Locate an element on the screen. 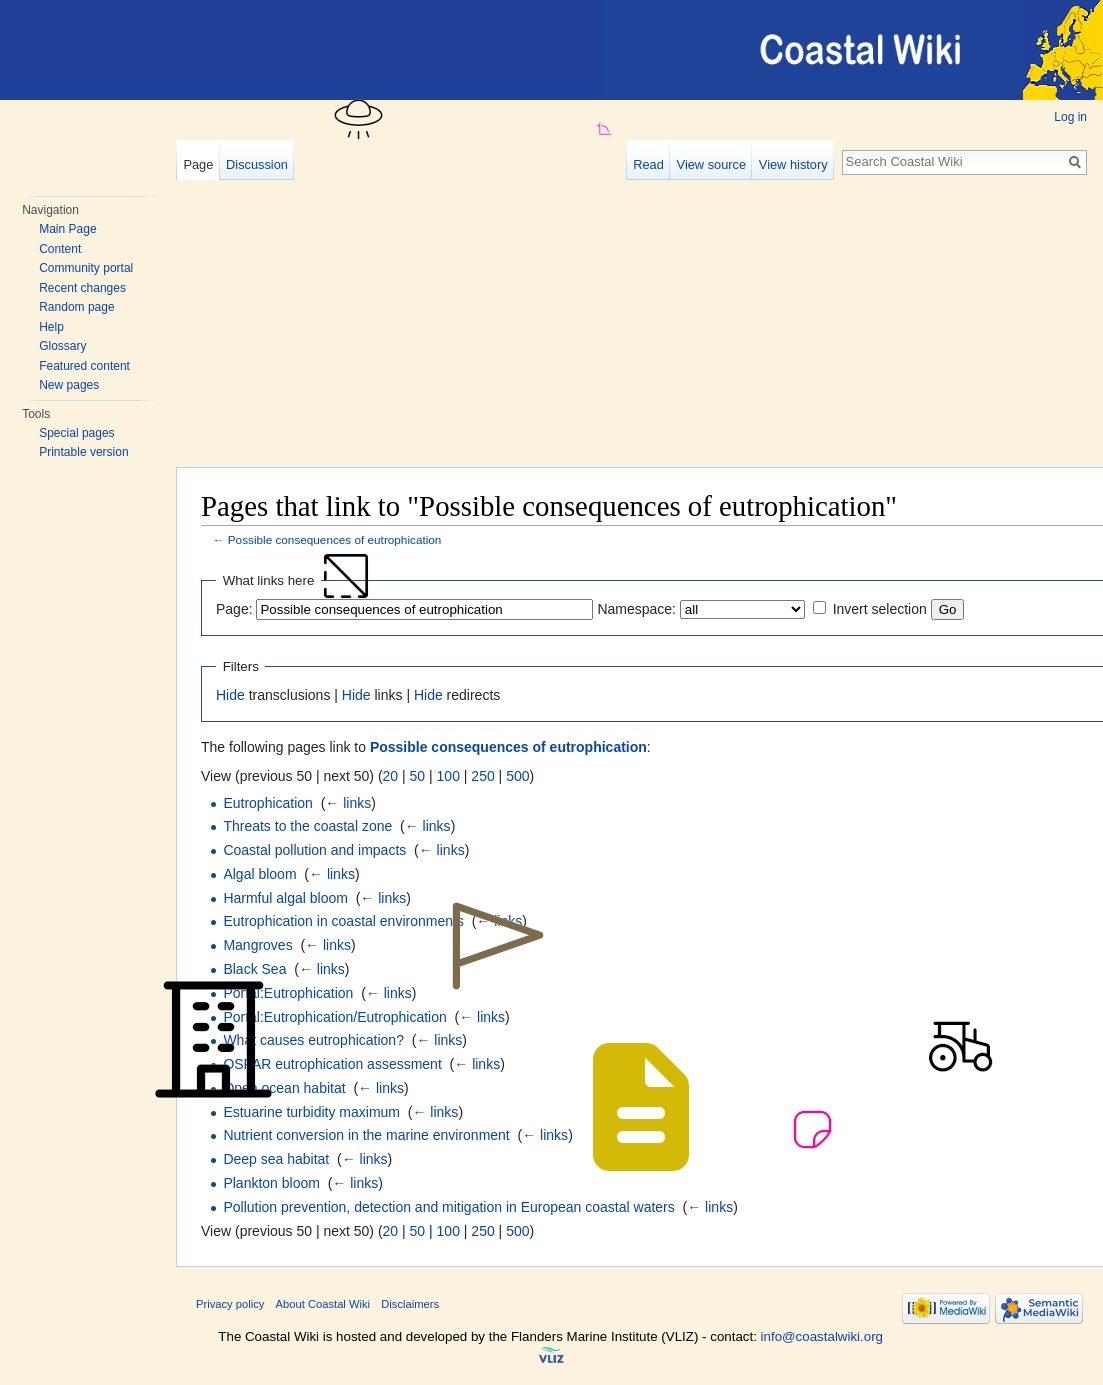 The height and width of the screenshot is (1385, 1103). measure or adjust angle in a design tool is located at coordinates (603, 129).